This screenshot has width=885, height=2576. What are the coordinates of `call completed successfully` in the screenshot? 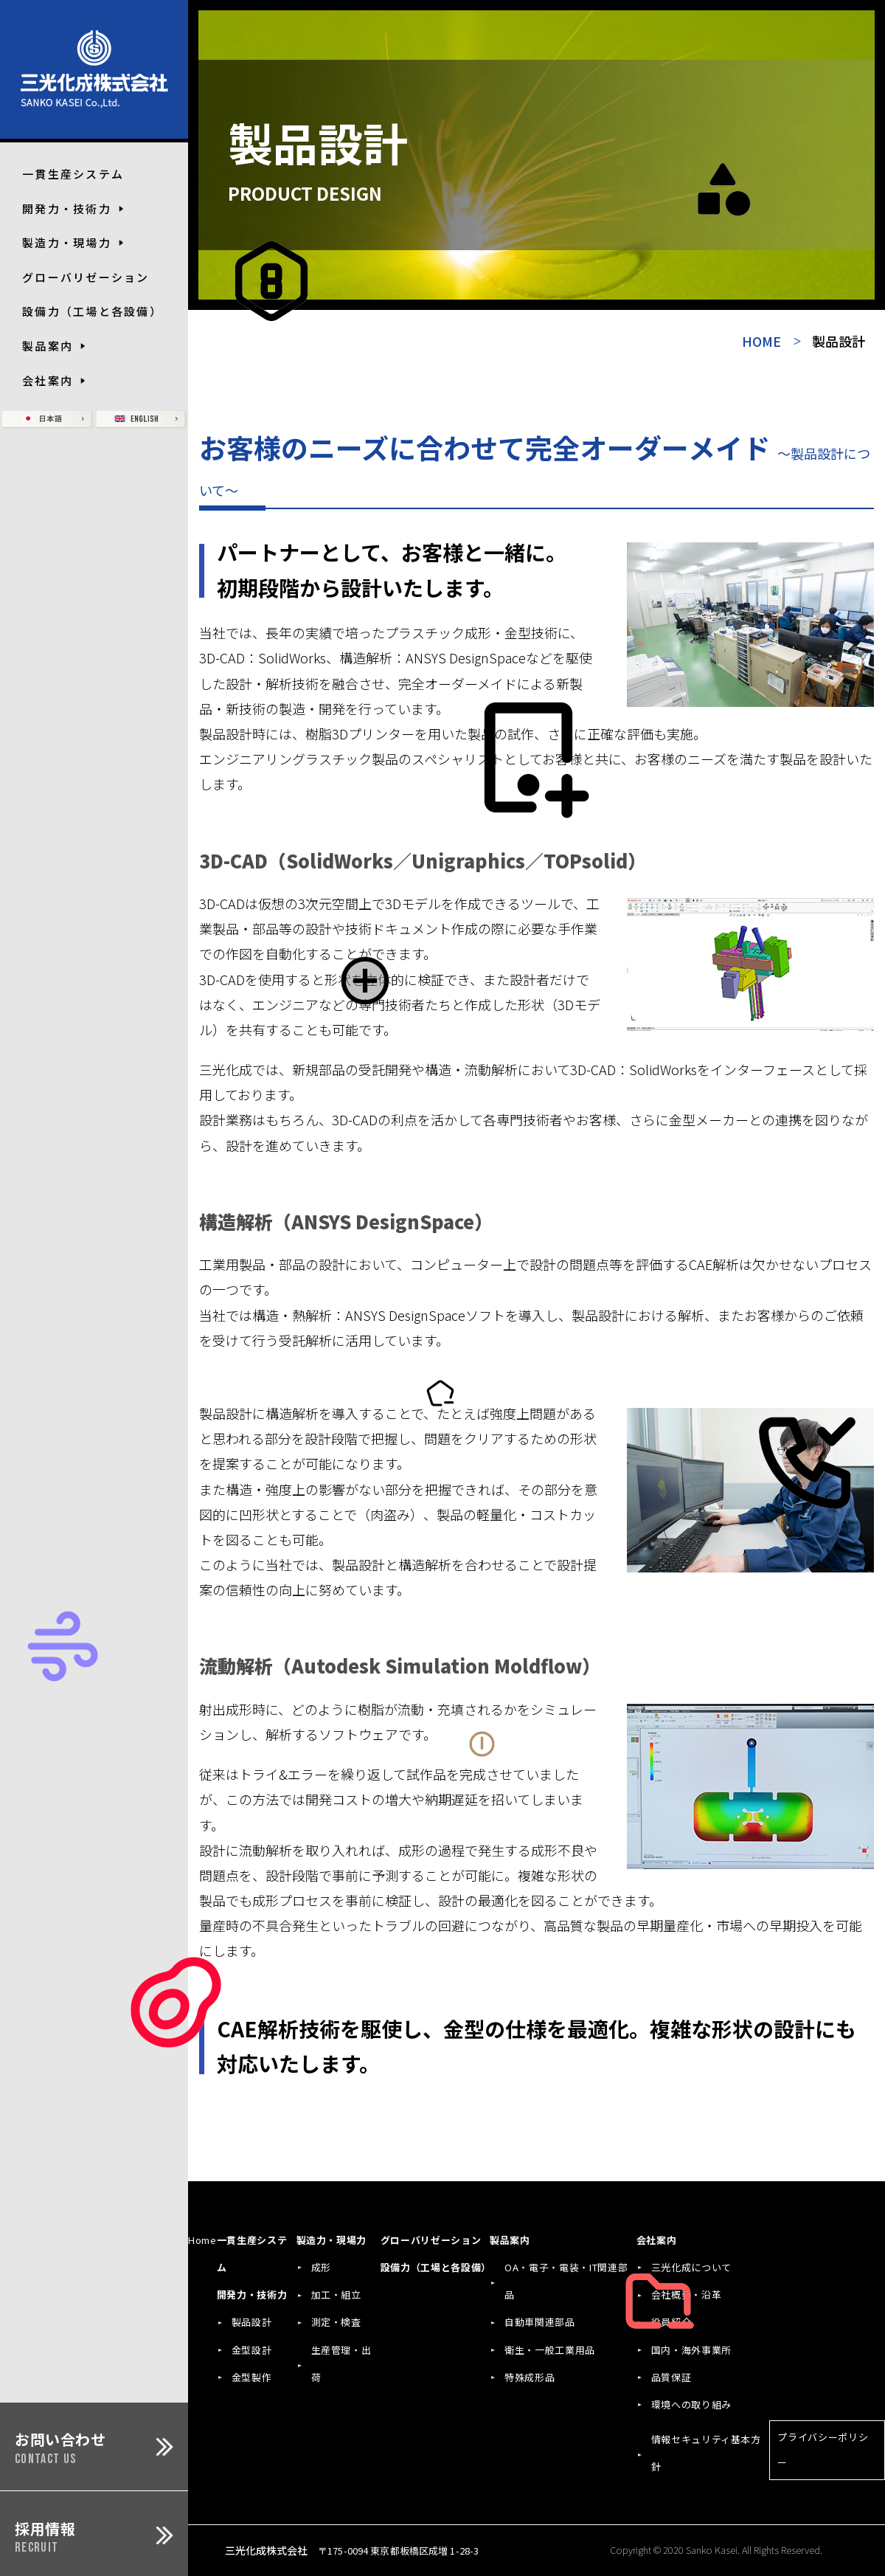 It's located at (807, 1460).